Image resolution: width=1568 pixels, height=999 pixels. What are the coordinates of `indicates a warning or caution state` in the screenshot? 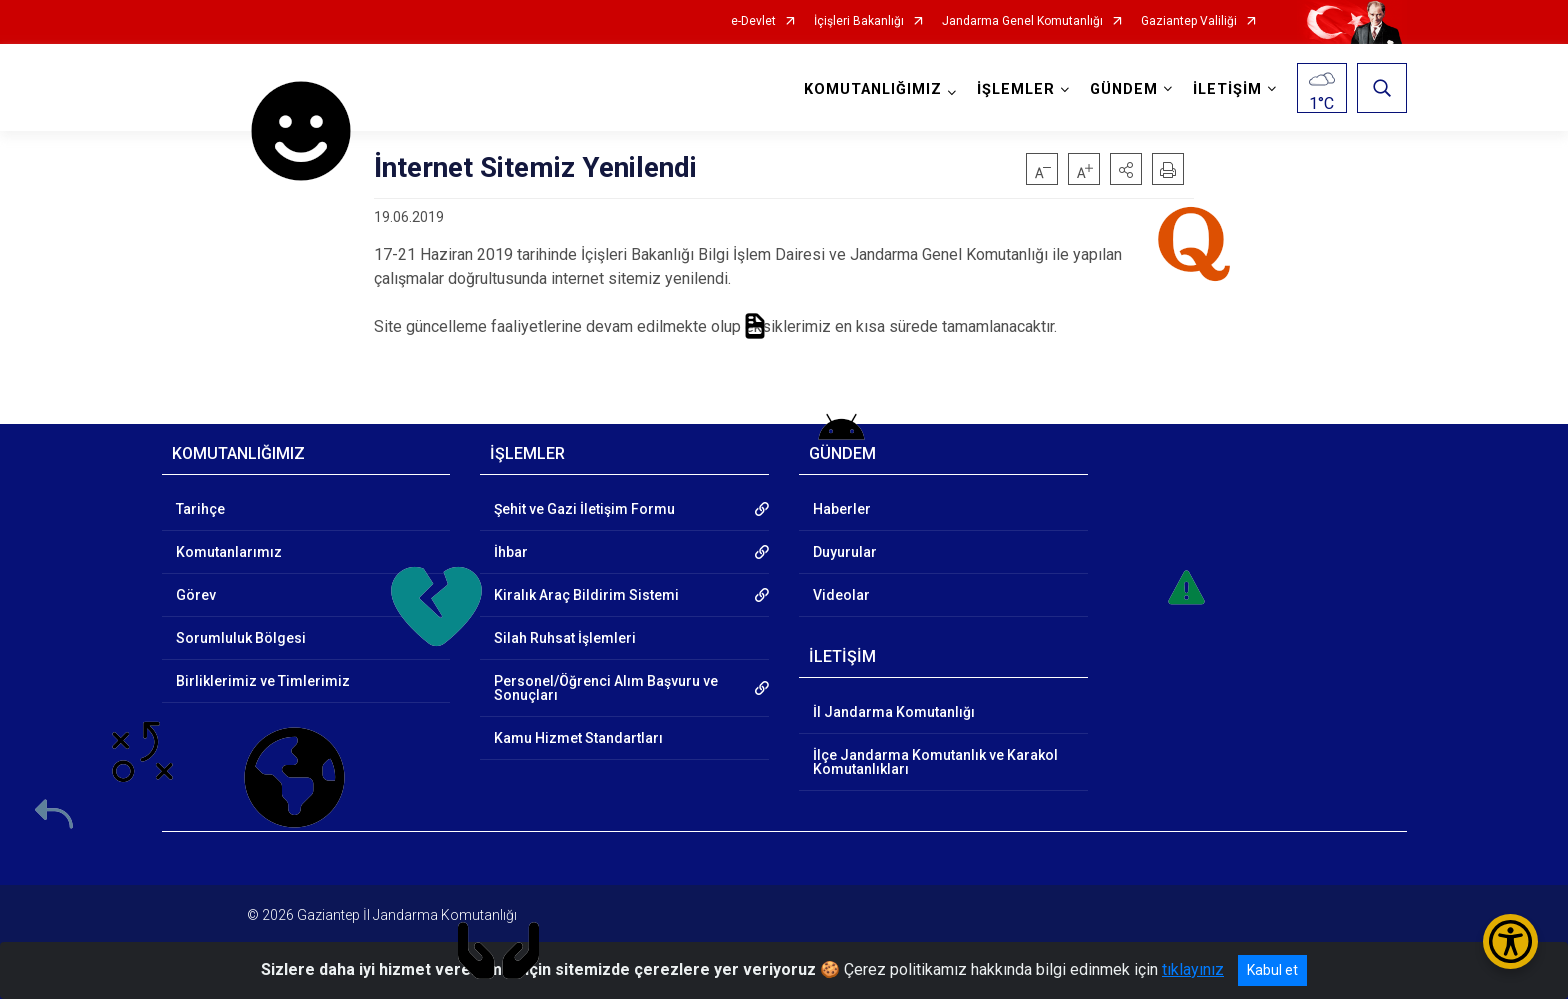 It's located at (1186, 588).